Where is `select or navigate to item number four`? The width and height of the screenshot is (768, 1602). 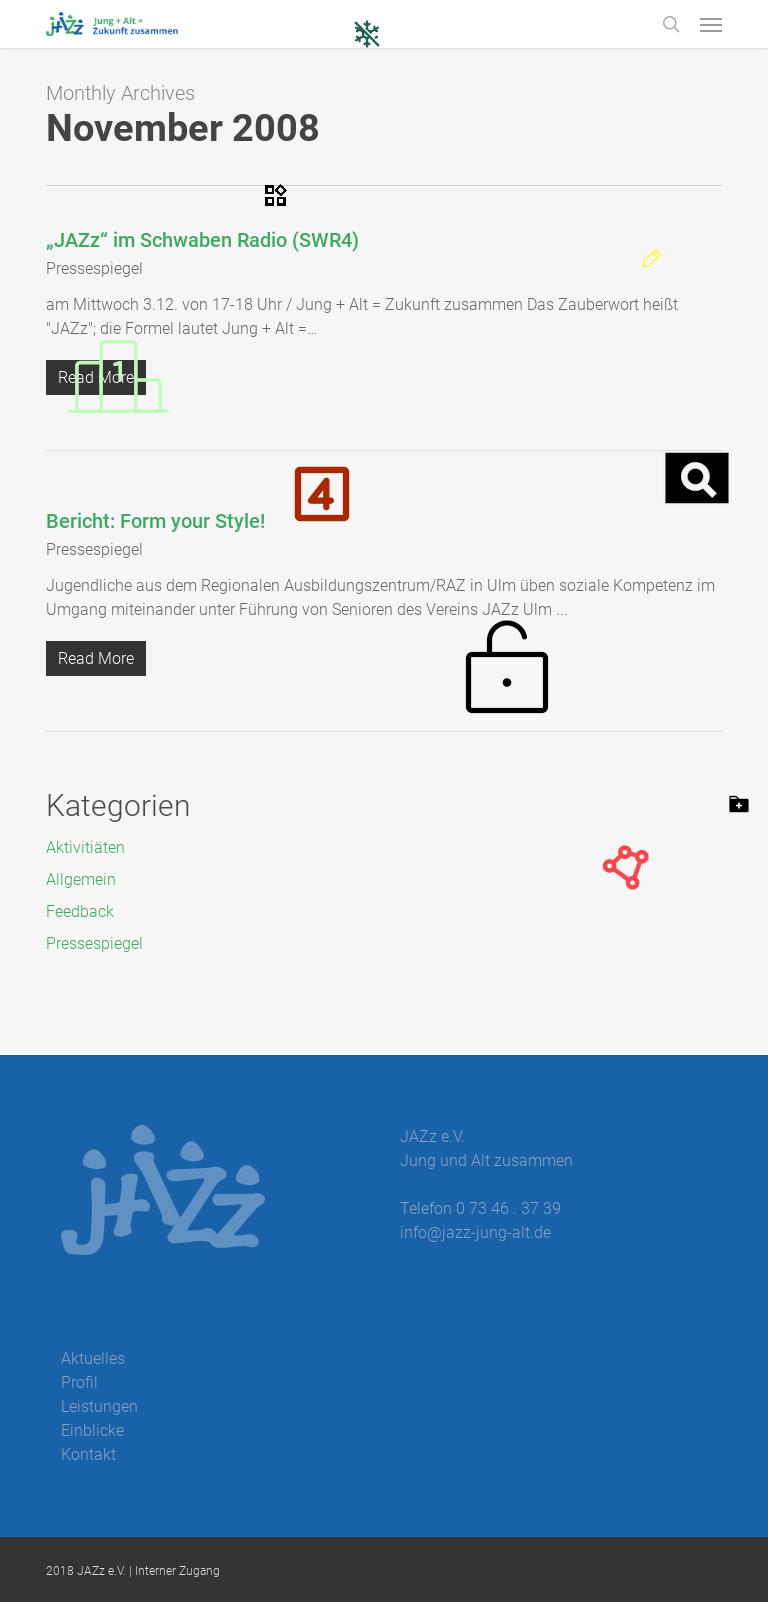
select or navigate to item number four is located at coordinates (322, 494).